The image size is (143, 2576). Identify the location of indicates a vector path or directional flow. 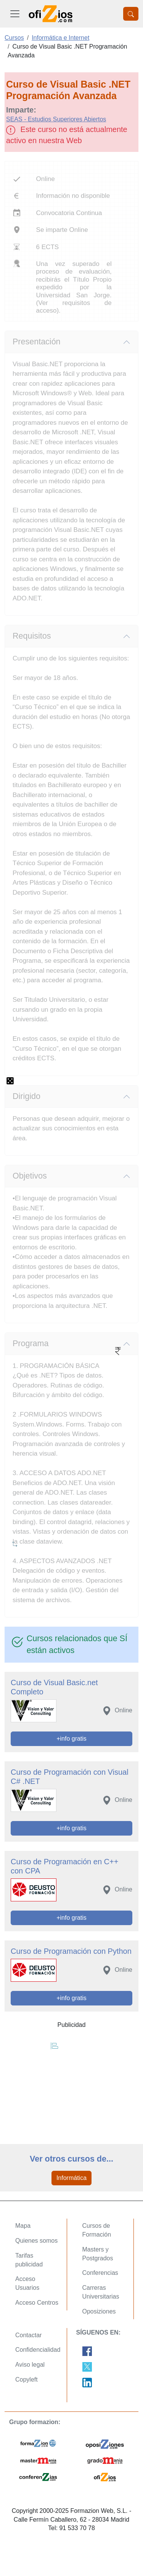
(14, 1544).